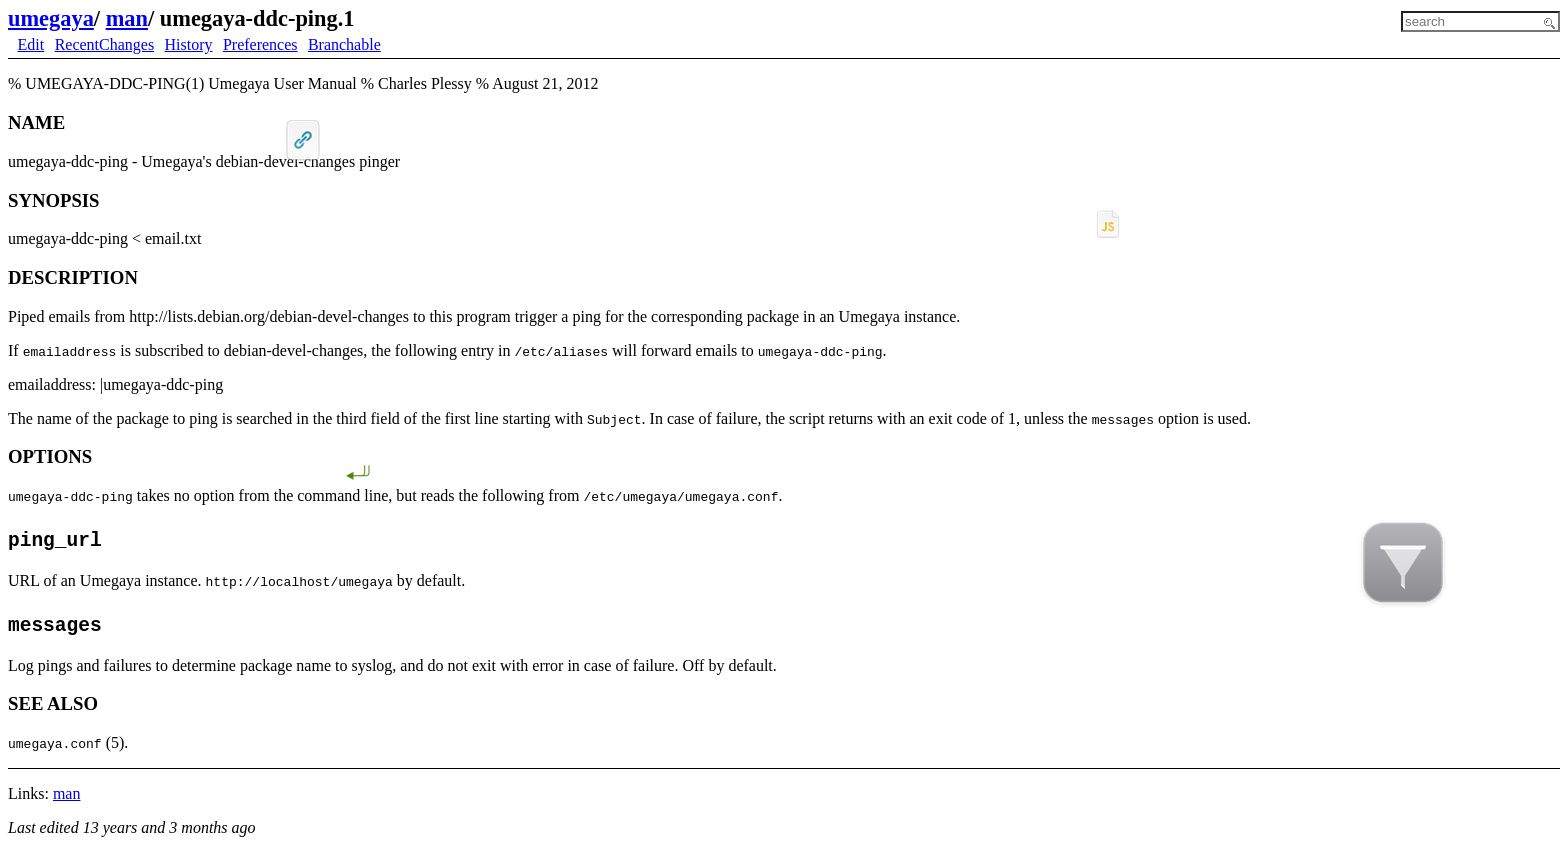 The width and height of the screenshot is (1568, 853). What do you see at coordinates (357, 472) in the screenshot?
I see `reply to all recipients of an email` at bounding box center [357, 472].